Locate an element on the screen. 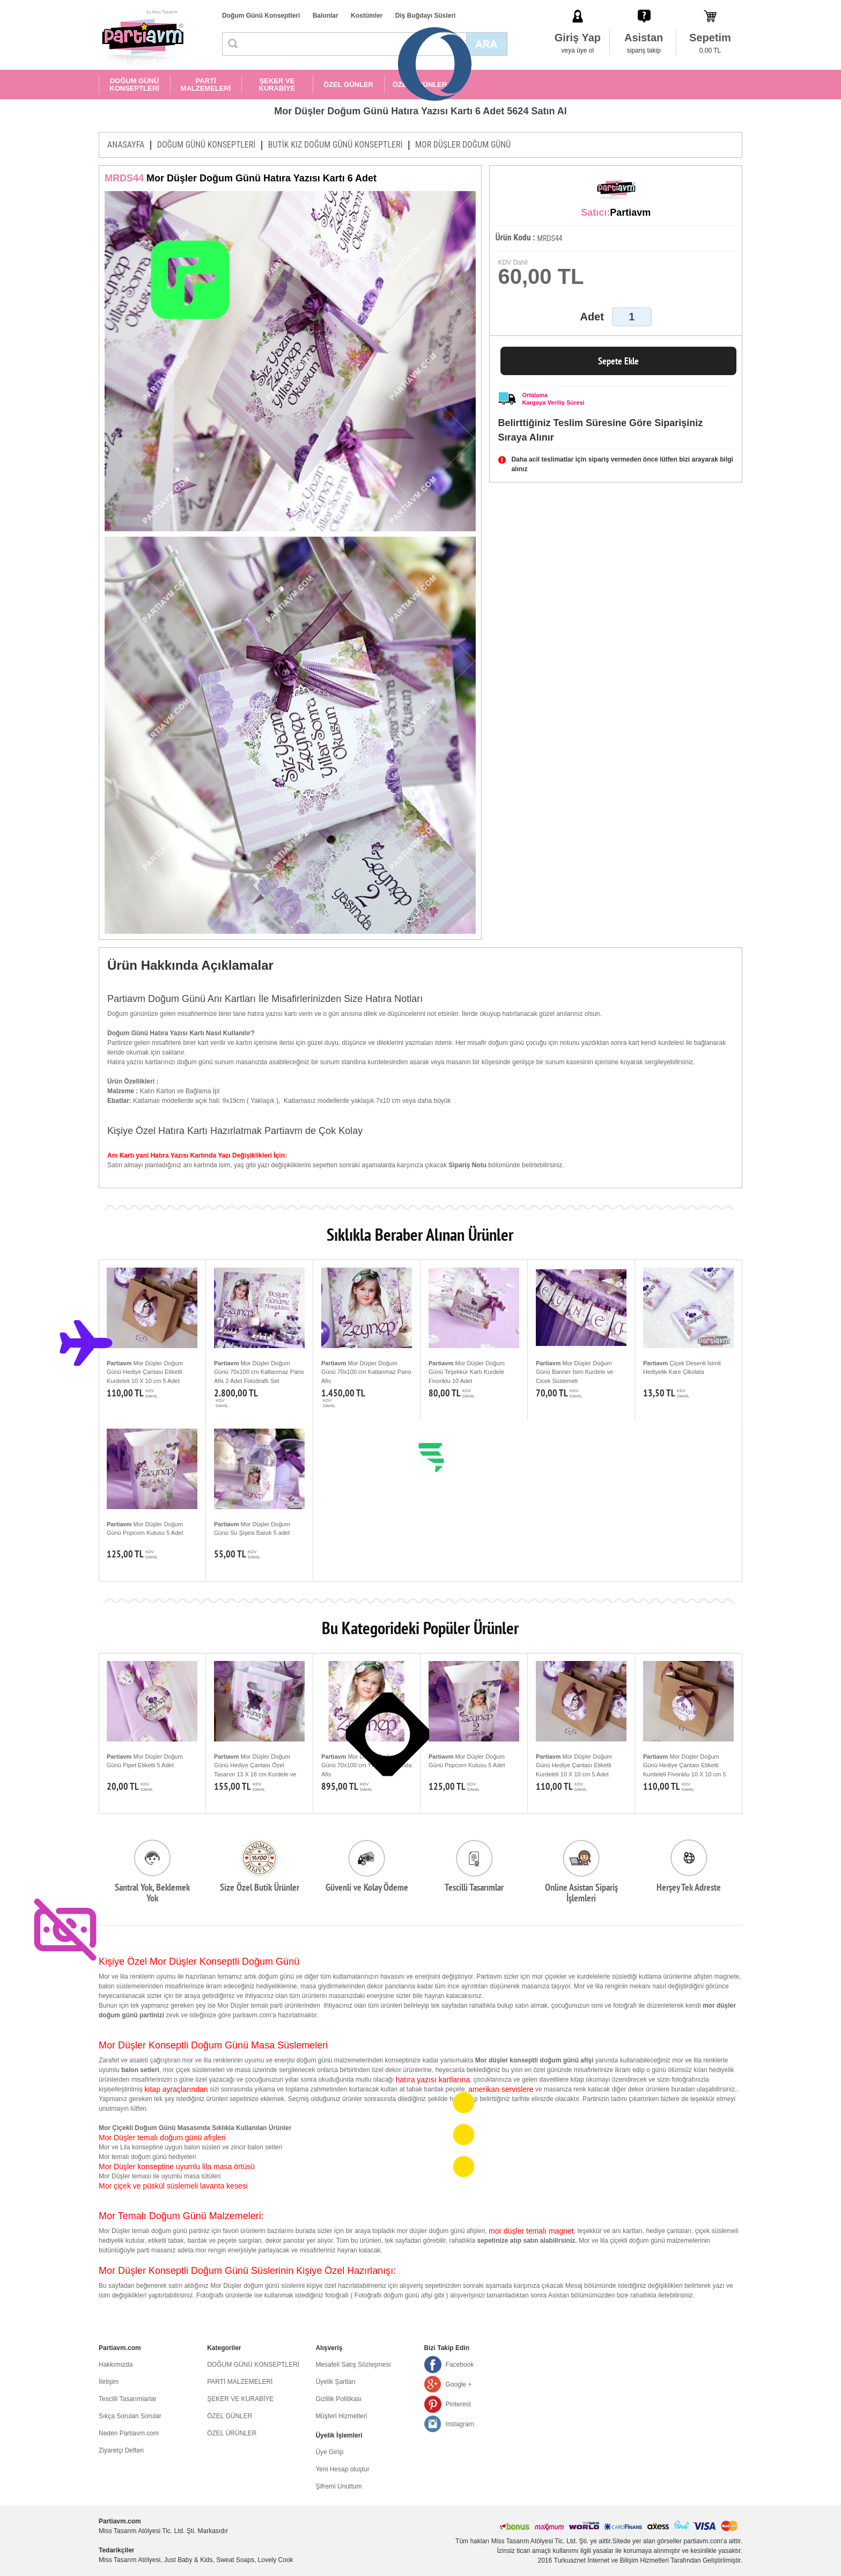 The height and width of the screenshot is (2576, 841). cloudsmith logo is located at coordinates (387, 1734).